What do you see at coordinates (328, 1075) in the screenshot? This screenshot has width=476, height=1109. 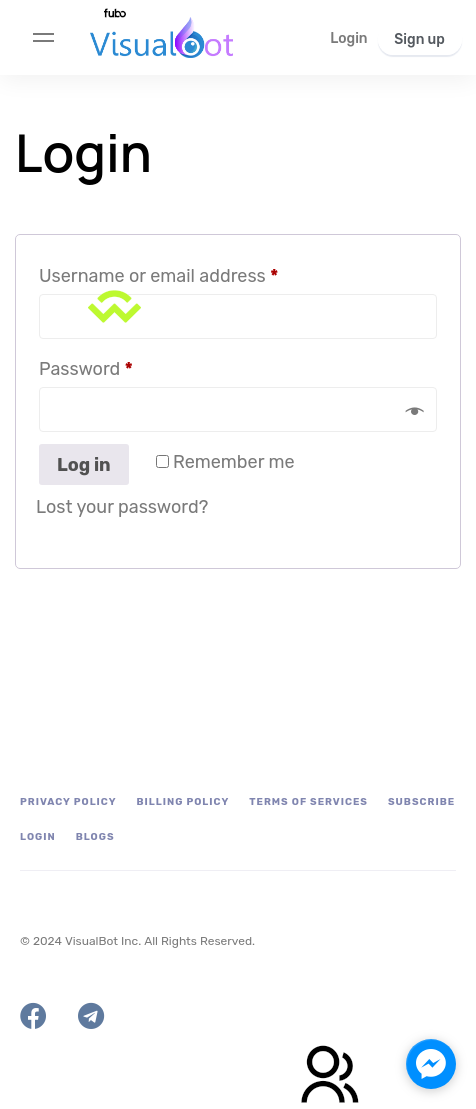 I see `view group members` at bounding box center [328, 1075].